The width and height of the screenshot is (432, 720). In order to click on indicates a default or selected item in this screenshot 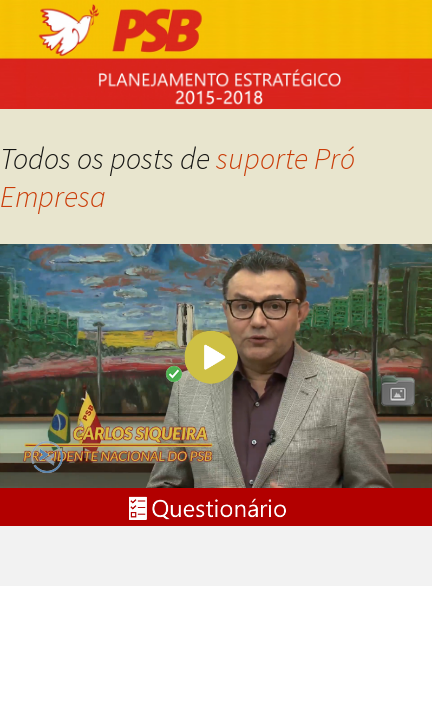, I will do `click(174, 374)`.